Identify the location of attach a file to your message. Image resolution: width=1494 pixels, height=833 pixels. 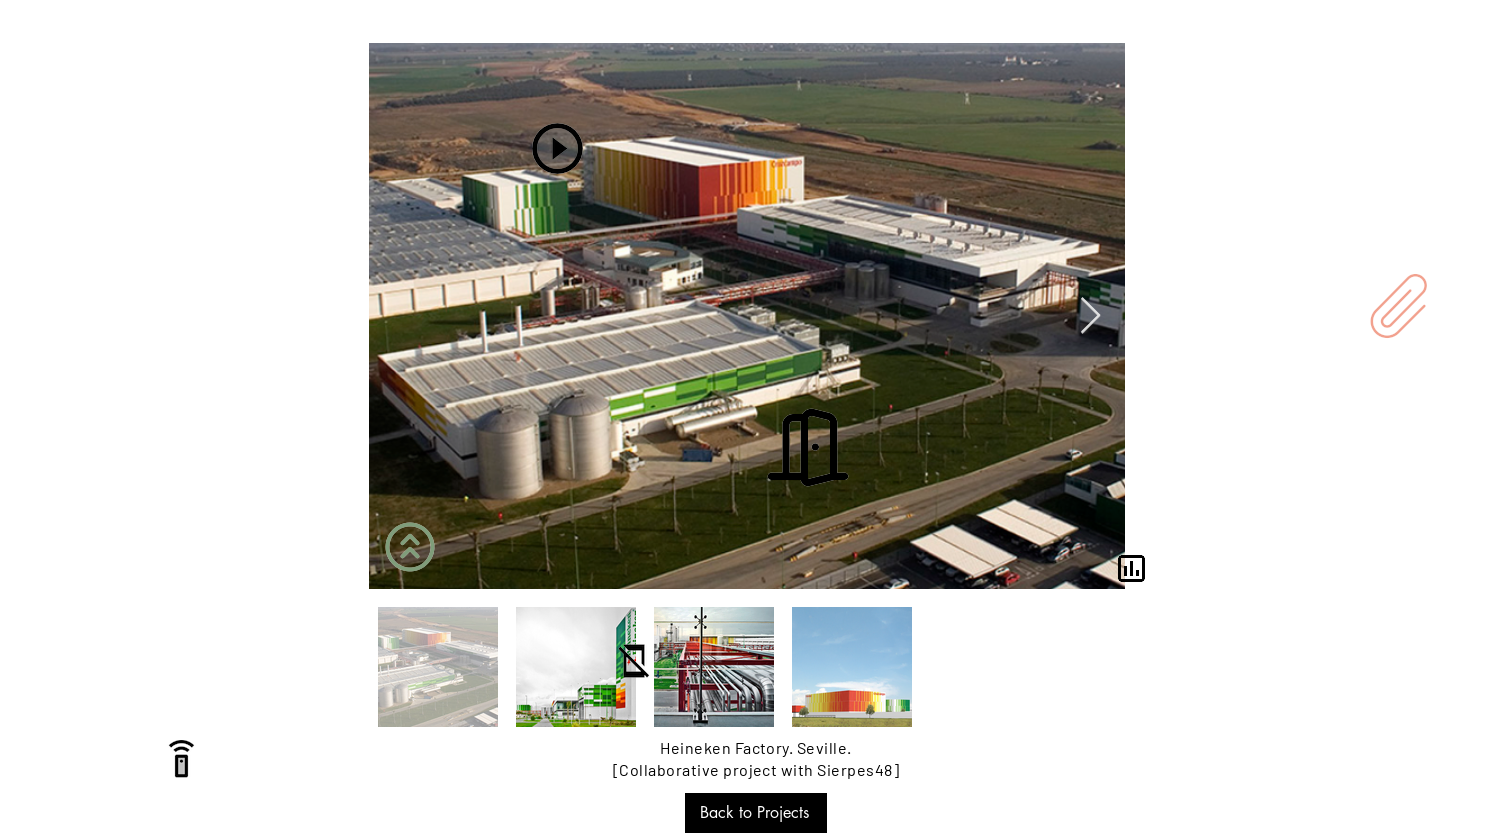
(1400, 306).